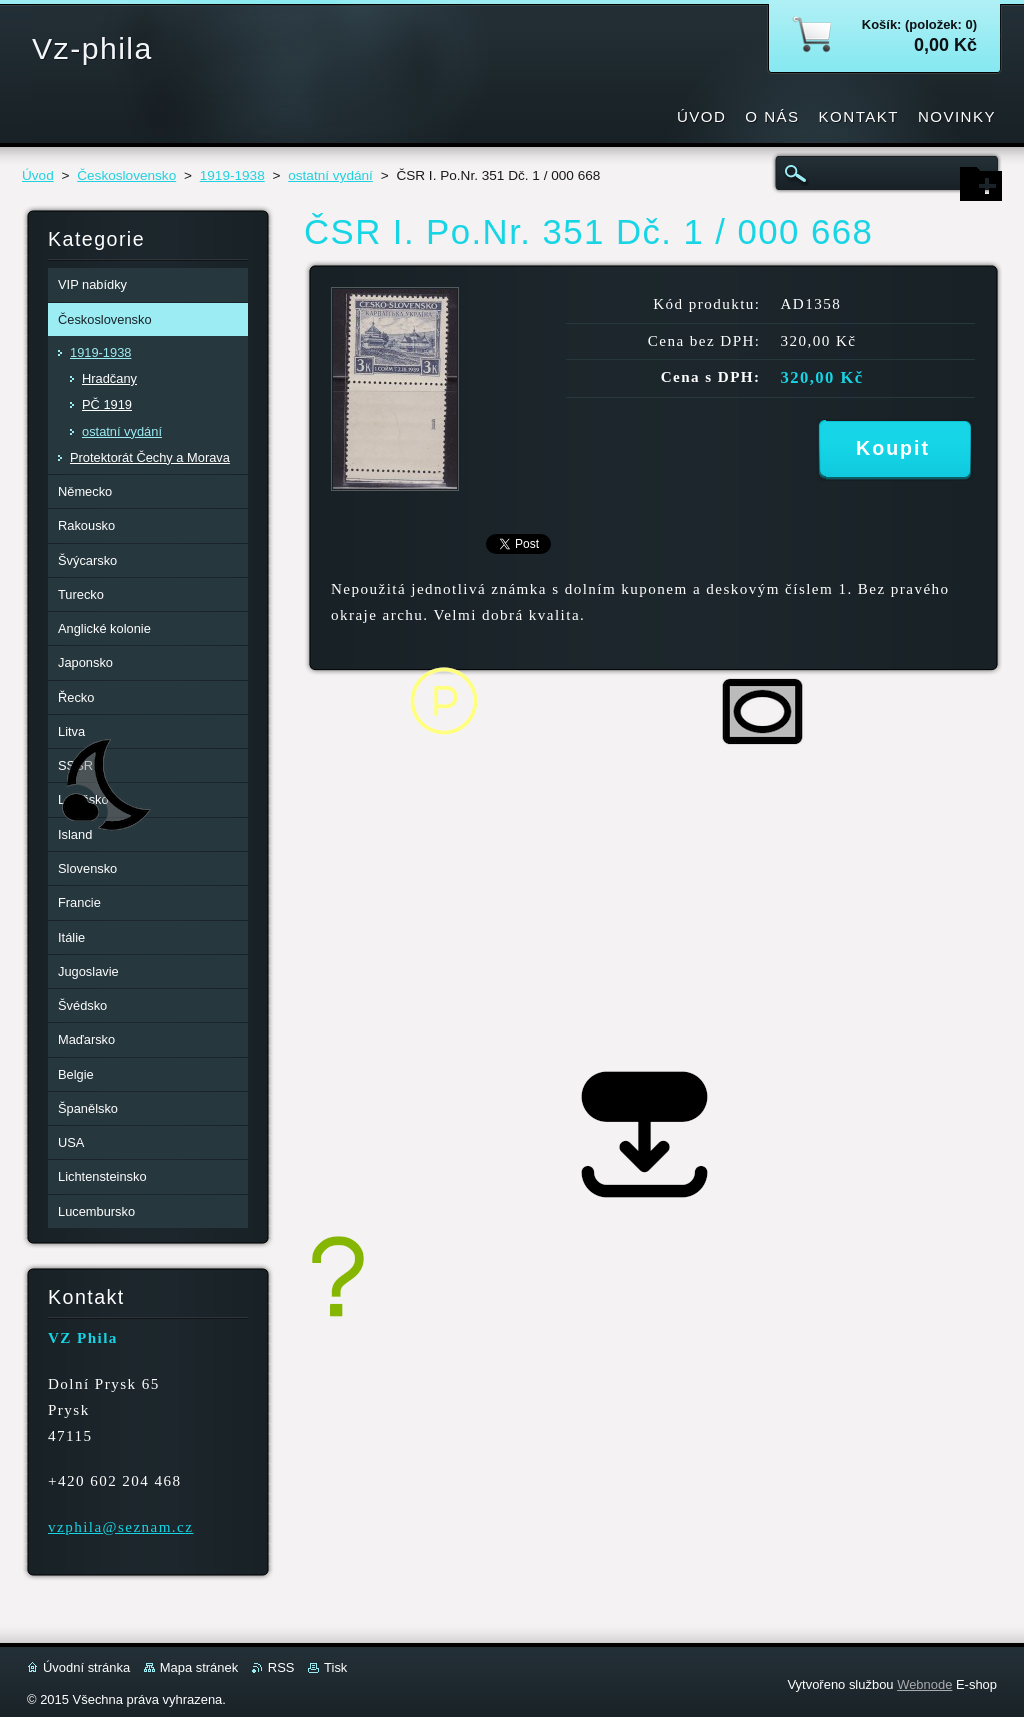  What do you see at coordinates (981, 184) in the screenshot?
I see `create a new folder` at bounding box center [981, 184].